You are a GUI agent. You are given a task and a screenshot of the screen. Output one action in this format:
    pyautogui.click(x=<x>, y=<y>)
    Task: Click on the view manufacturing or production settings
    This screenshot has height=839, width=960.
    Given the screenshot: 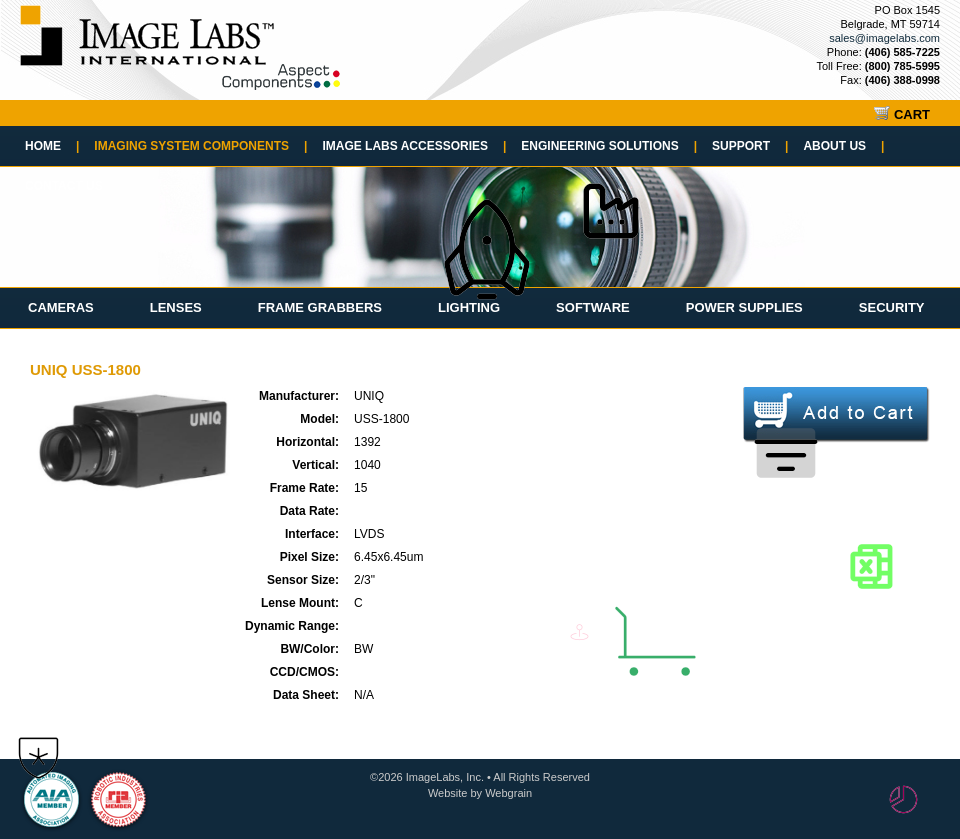 What is the action you would take?
    pyautogui.click(x=611, y=211)
    